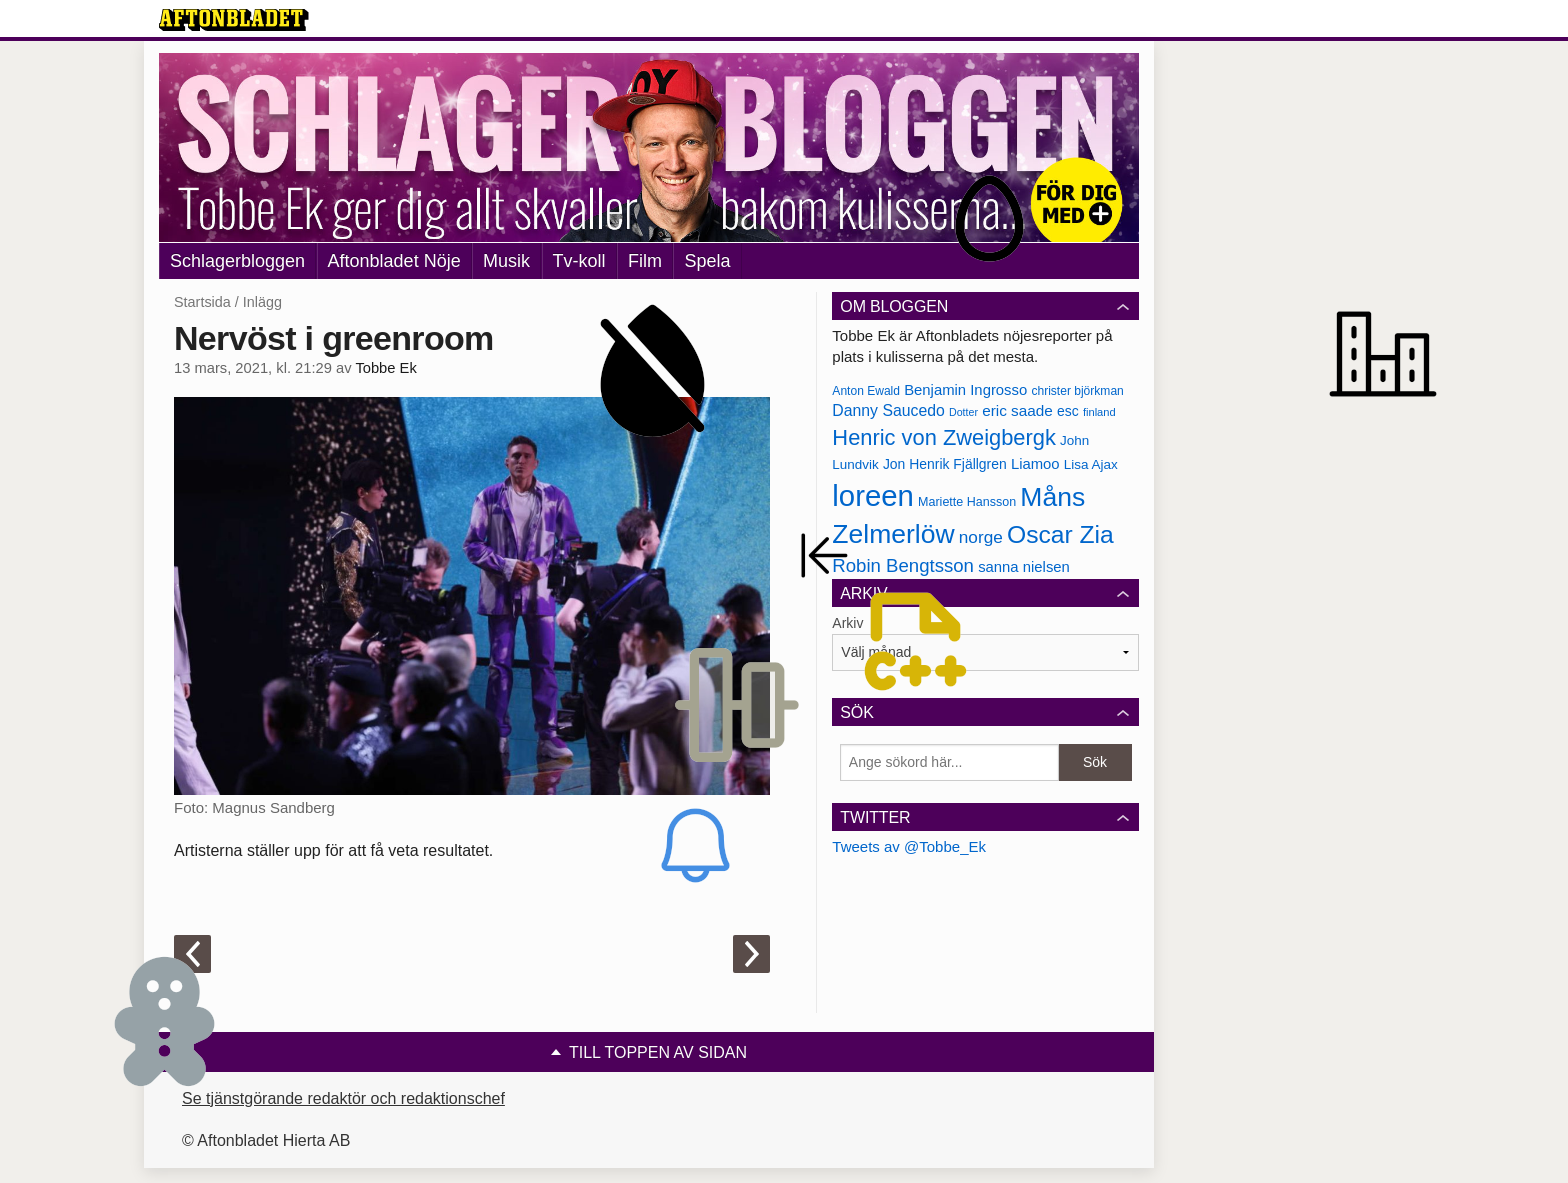  I want to click on go back to the beginning, so click(823, 555).